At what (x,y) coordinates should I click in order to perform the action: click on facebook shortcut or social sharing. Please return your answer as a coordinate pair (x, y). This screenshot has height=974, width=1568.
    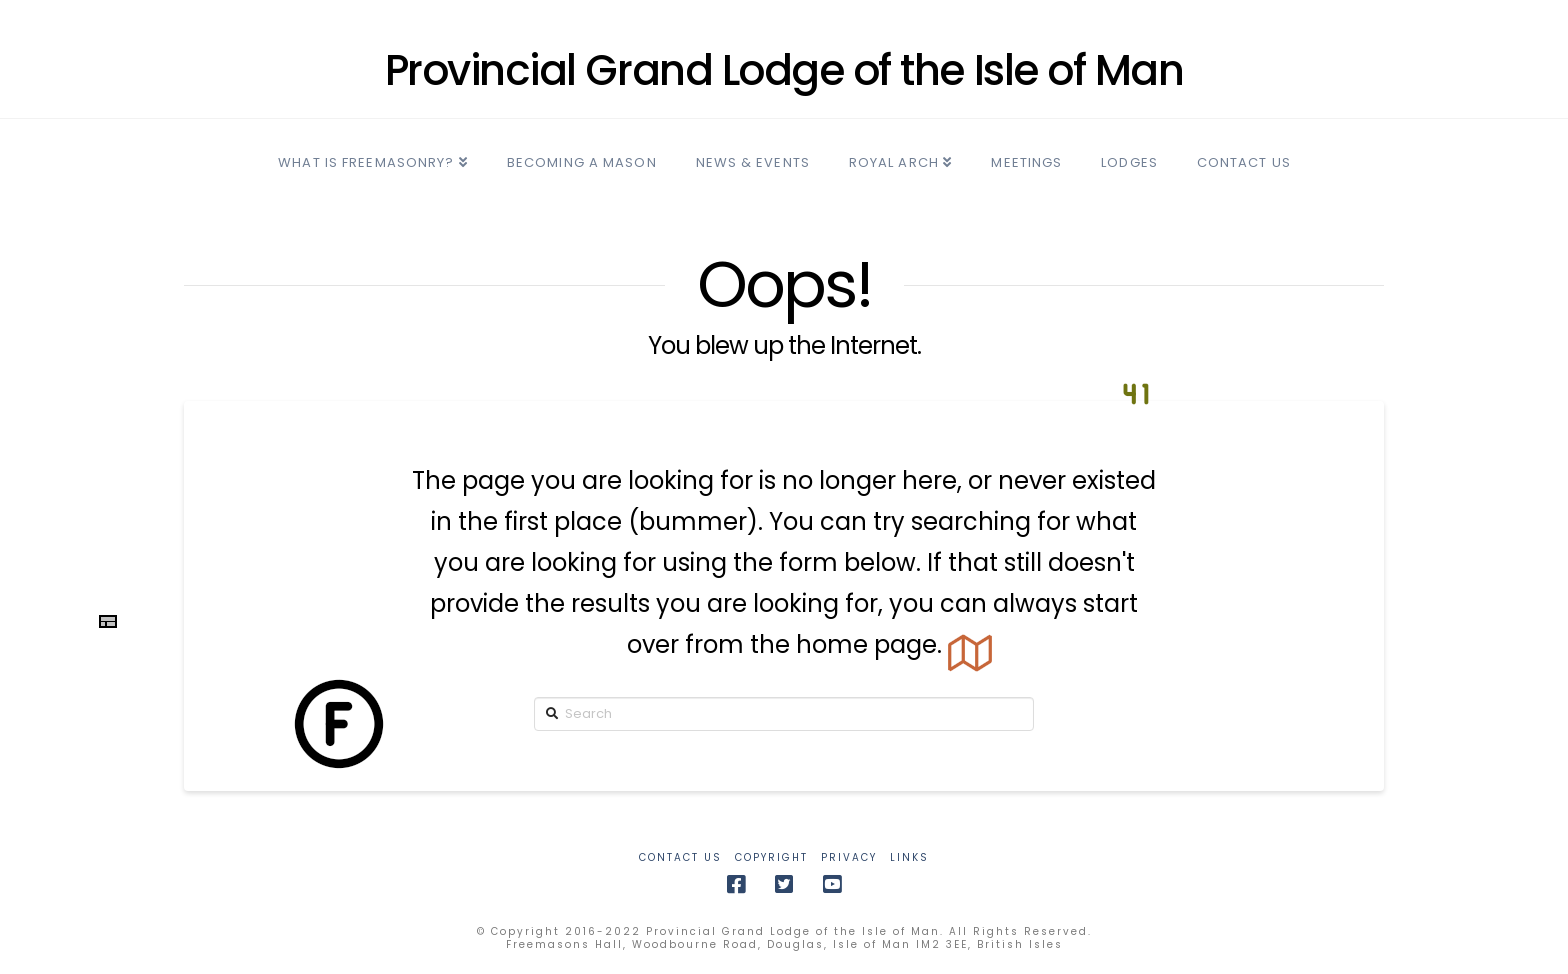
    Looking at the image, I should click on (339, 724).